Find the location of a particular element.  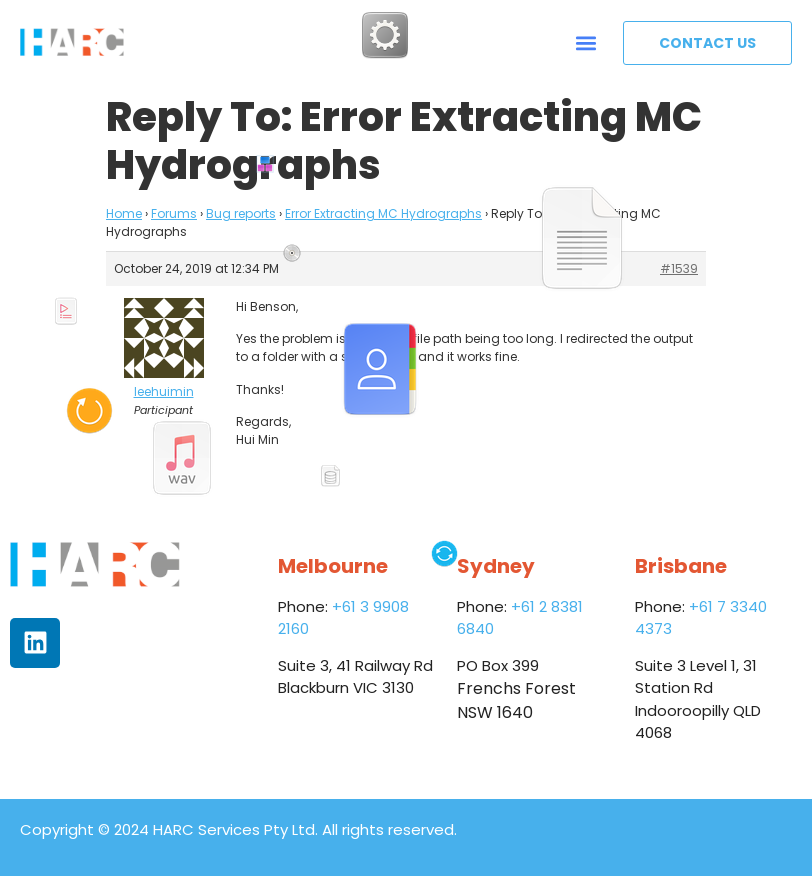

unmount or eject a CD/DVD drive is located at coordinates (292, 253).